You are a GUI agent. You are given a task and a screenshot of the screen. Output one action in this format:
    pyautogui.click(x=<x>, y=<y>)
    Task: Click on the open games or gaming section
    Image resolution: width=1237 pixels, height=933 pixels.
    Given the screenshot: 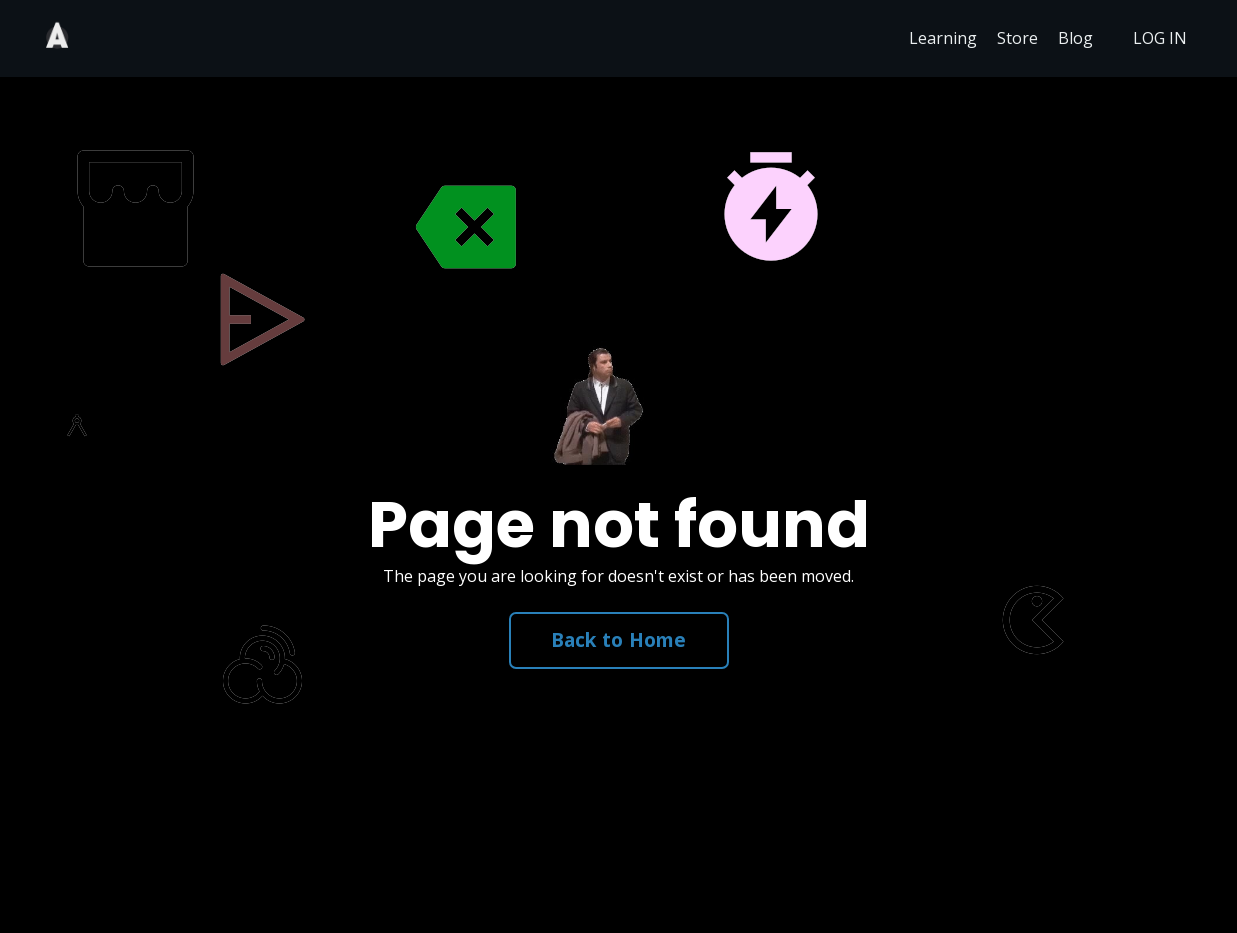 What is the action you would take?
    pyautogui.click(x=1037, y=620)
    